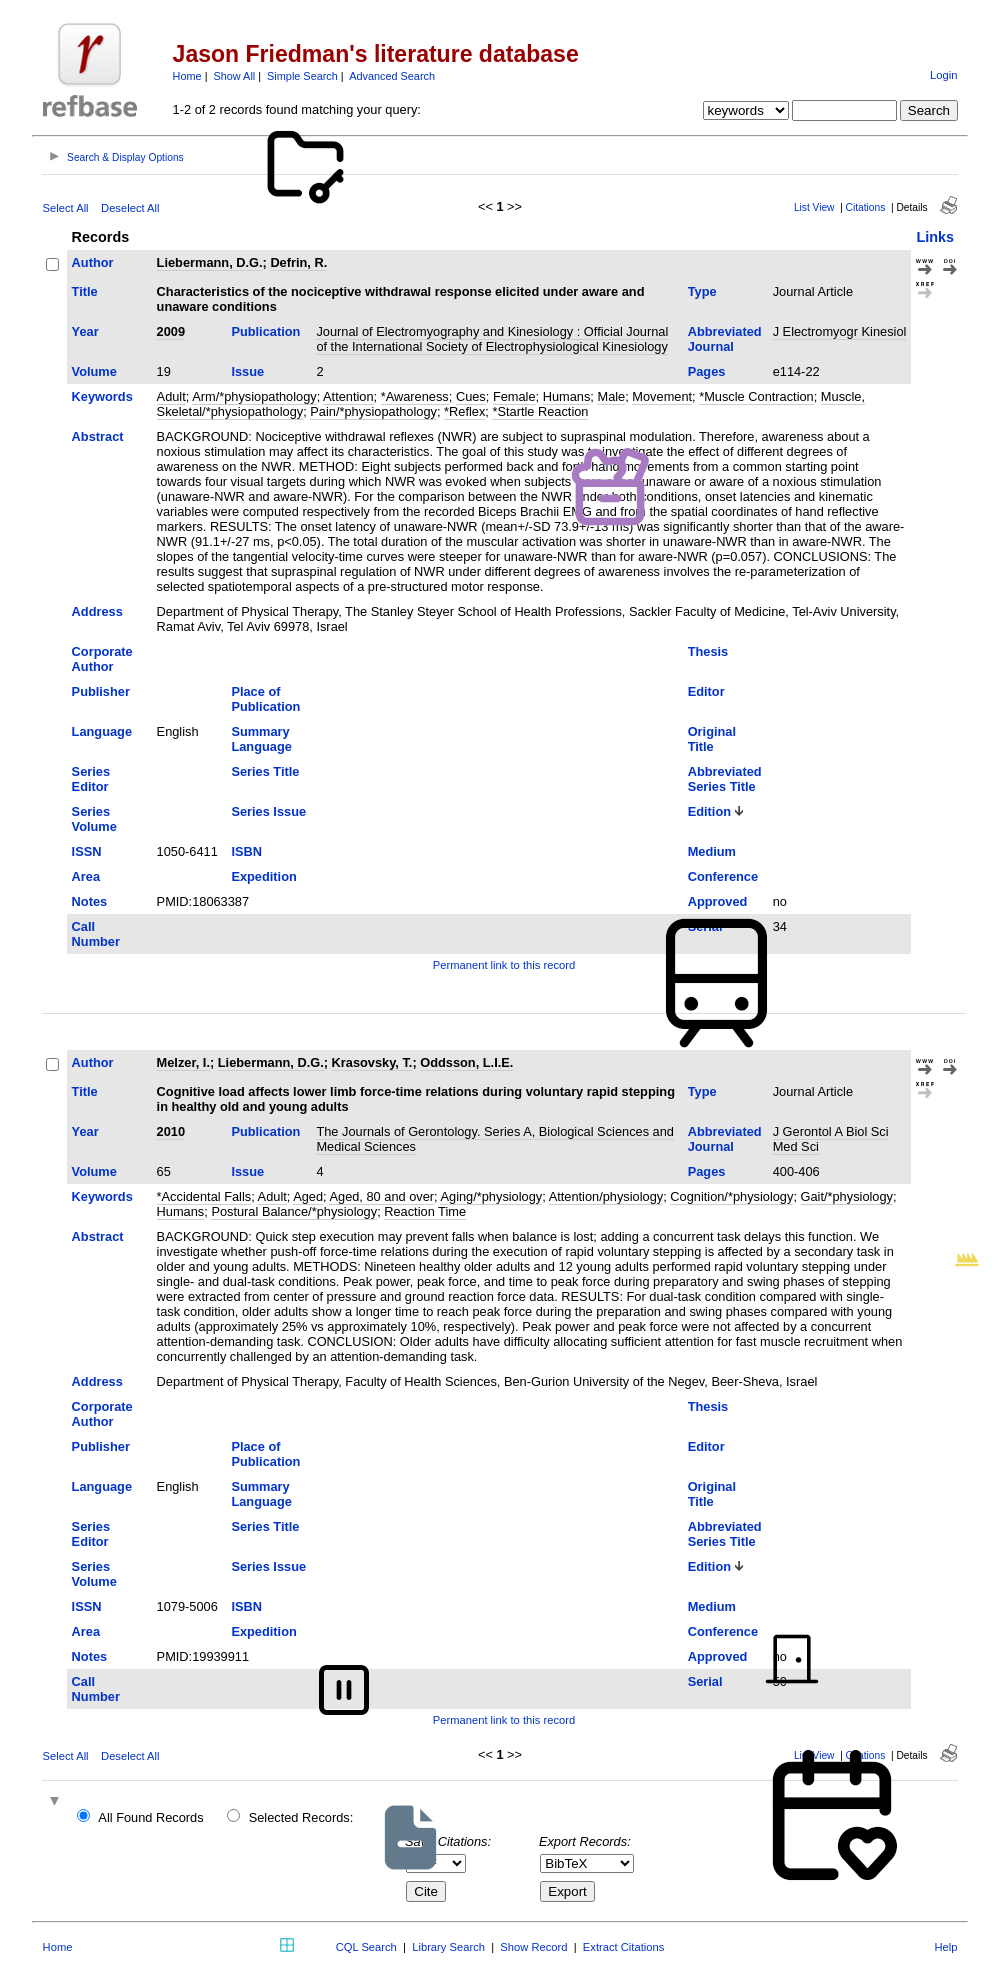 This screenshot has height=1971, width=1000. I want to click on remove a file or document, so click(410, 1837).